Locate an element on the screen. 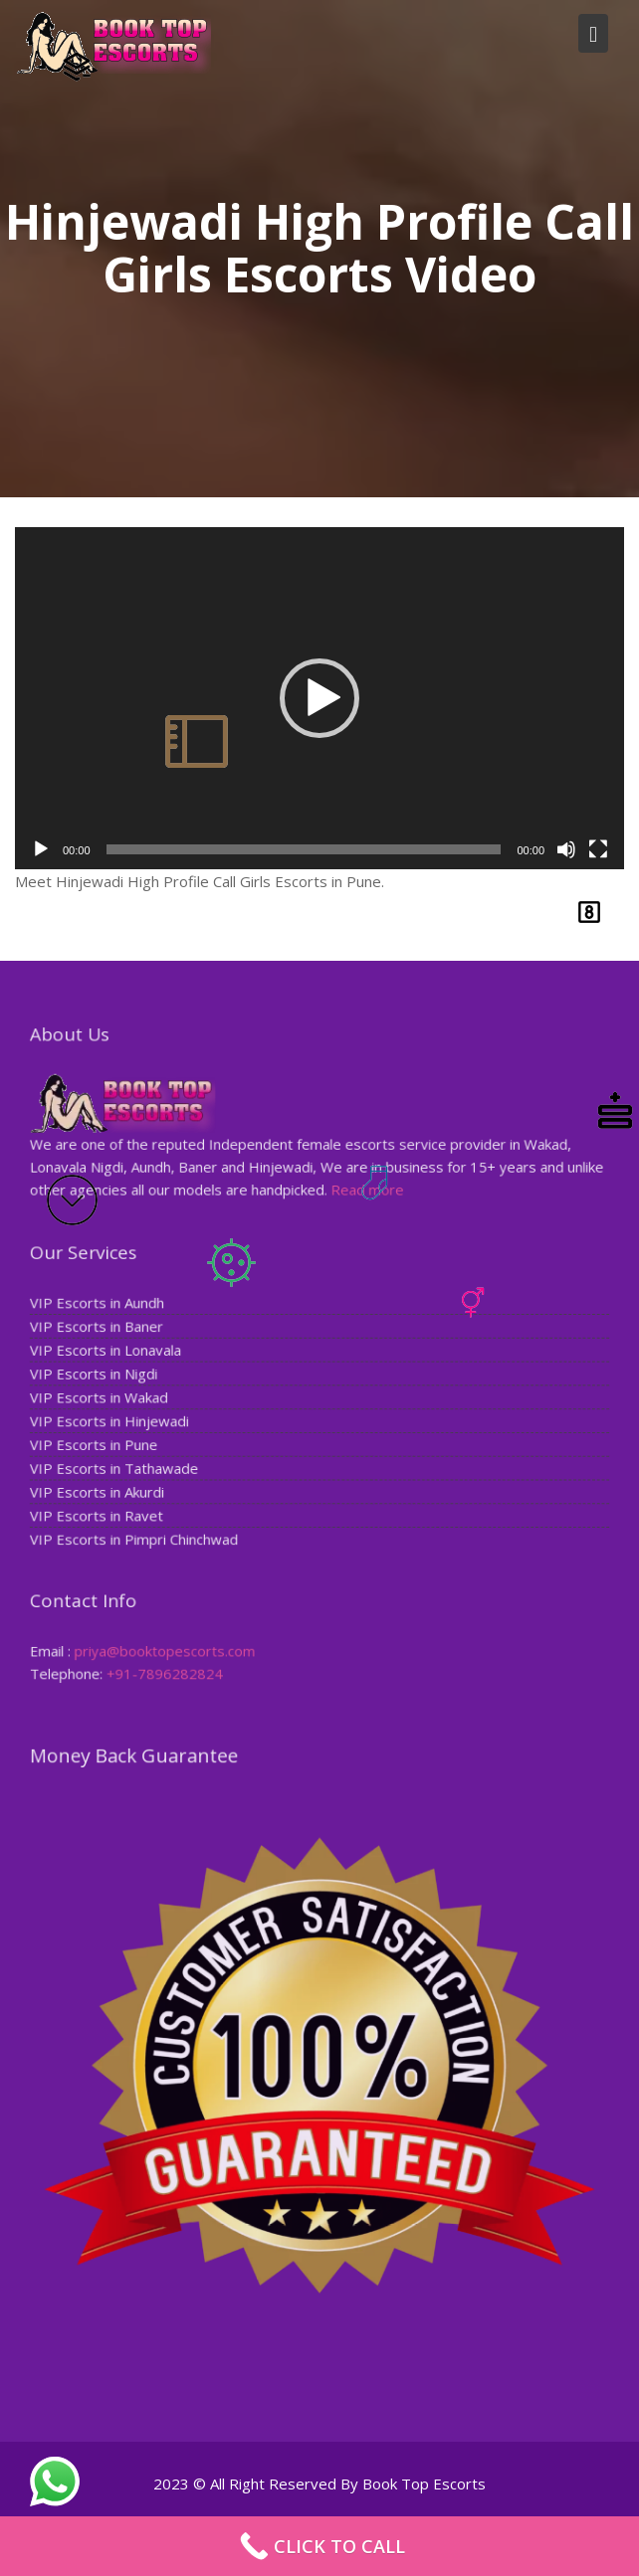 This screenshot has width=639, height=2576. browse clothing or apparel items is located at coordinates (375, 1182).